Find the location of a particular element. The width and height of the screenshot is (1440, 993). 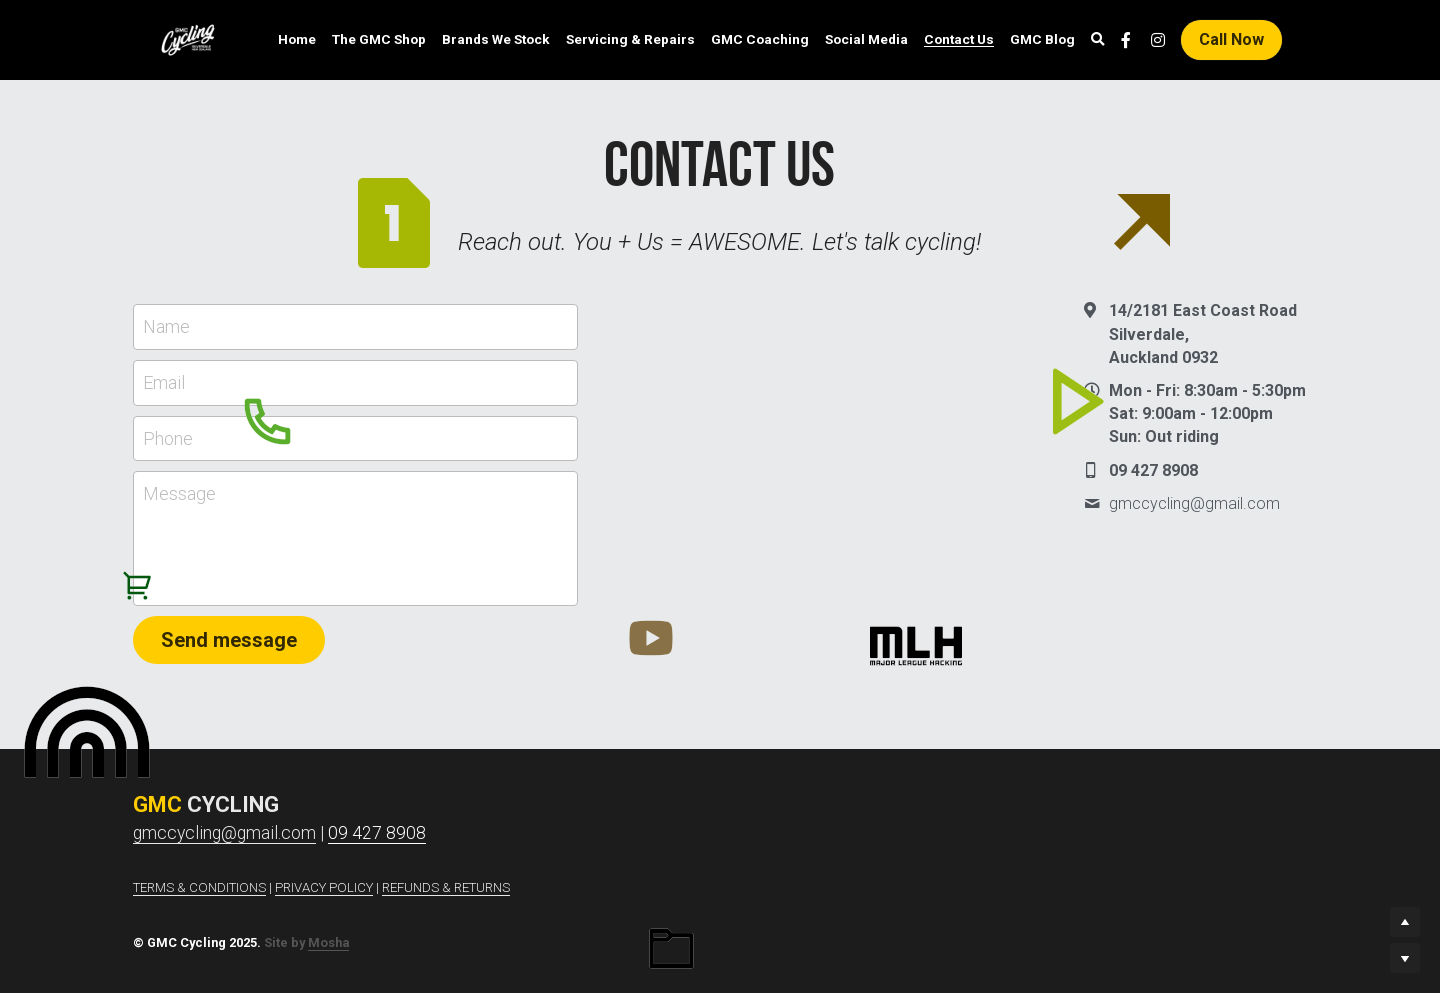

view weather conditions is located at coordinates (87, 732).